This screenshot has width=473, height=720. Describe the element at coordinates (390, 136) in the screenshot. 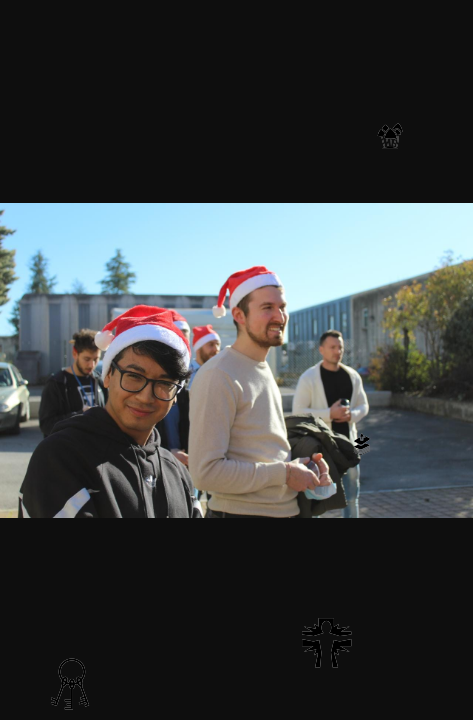

I see `access foraging or nature-related content` at that location.